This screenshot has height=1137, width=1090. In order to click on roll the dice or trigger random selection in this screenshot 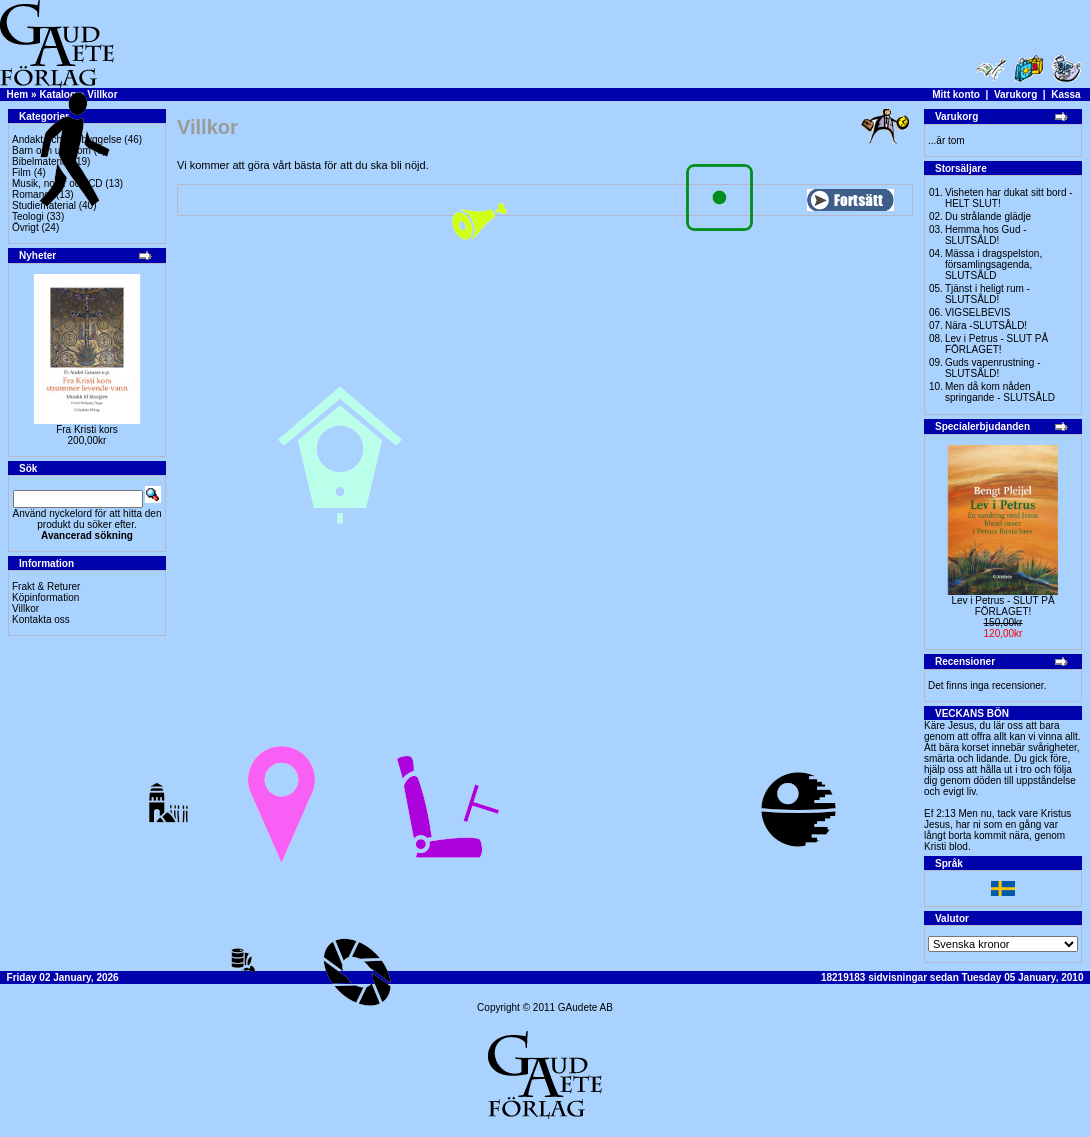, I will do `click(719, 197)`.